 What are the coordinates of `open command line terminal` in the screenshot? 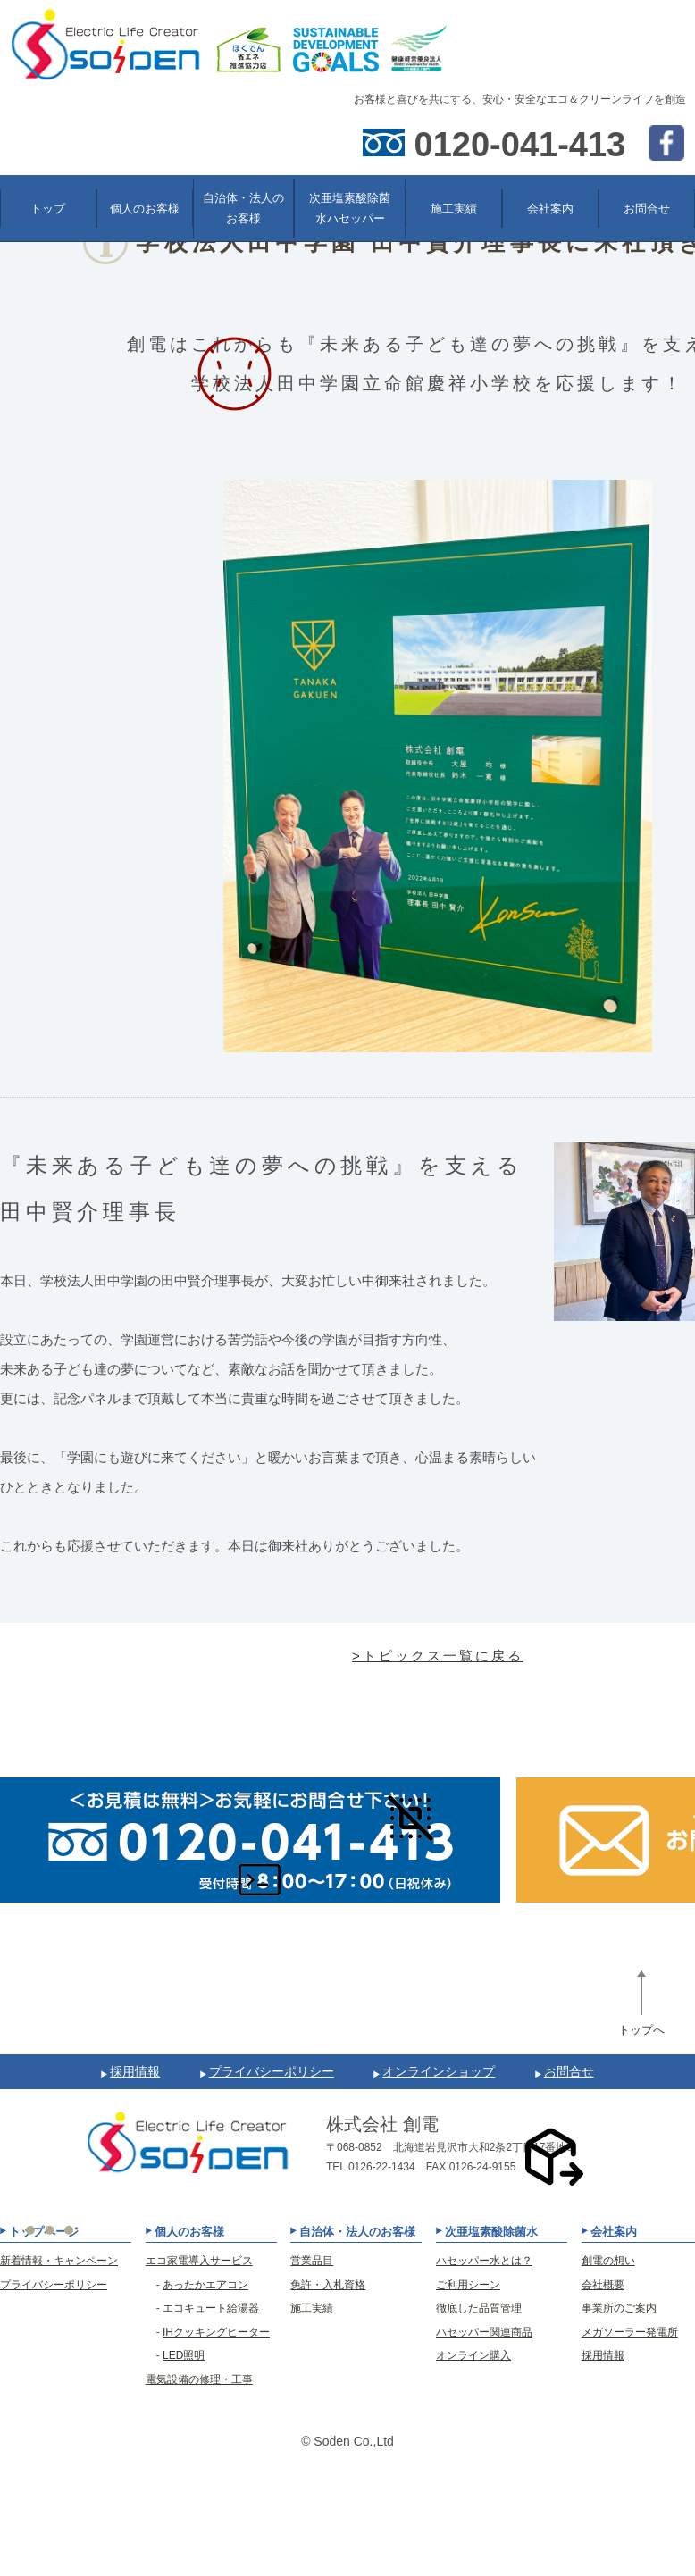 It's located at (259, 1879).